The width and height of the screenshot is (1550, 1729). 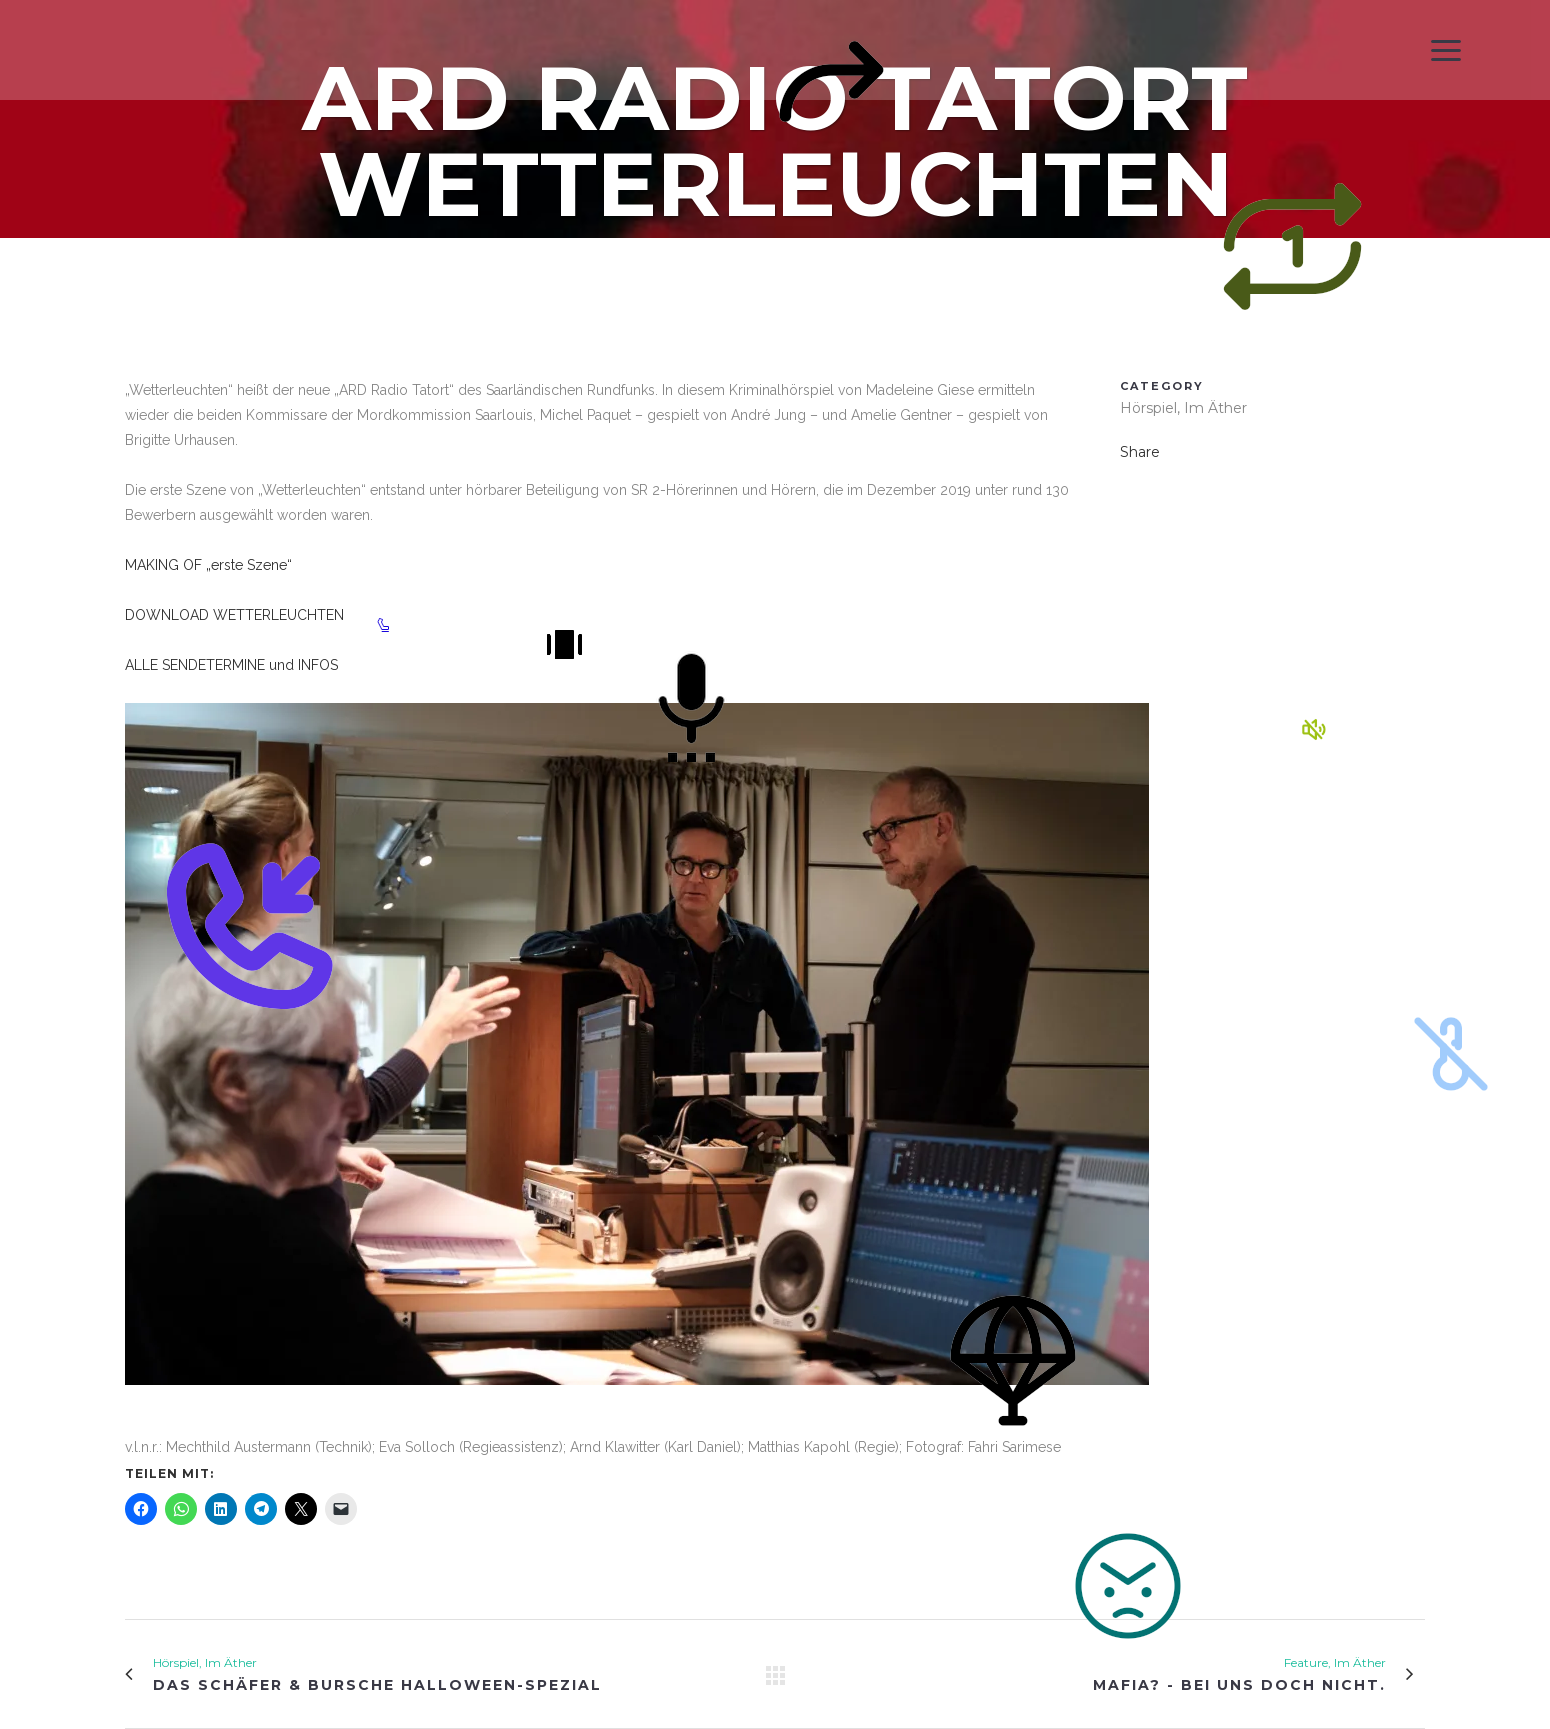 I want to click on access emergency or backup recovery options, so click(x=1013, y=1363).